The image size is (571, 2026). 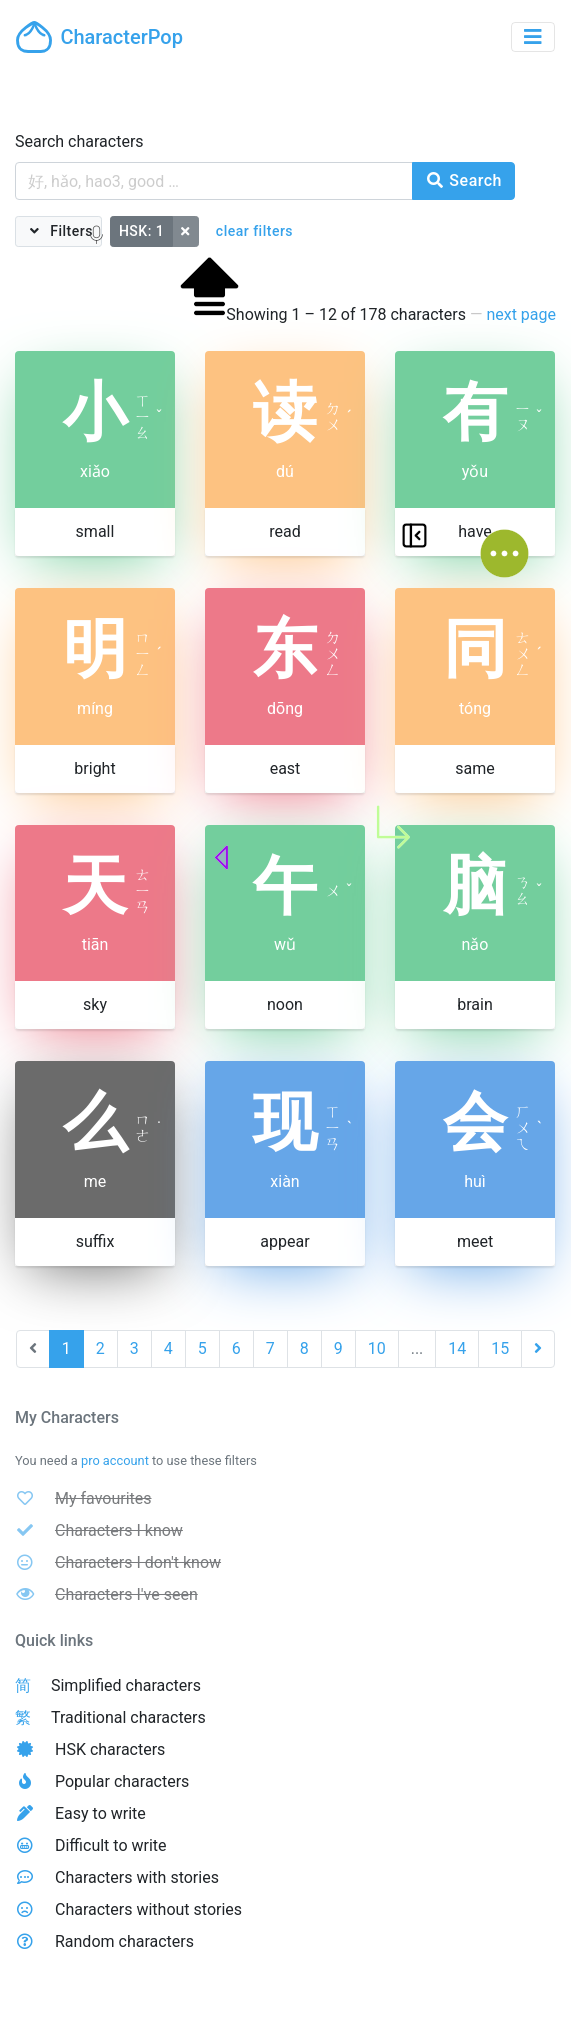 What do you see at coordinates (209, 288) in the screenshot?
I see `upload file or content` at bounding box center [209, 288].